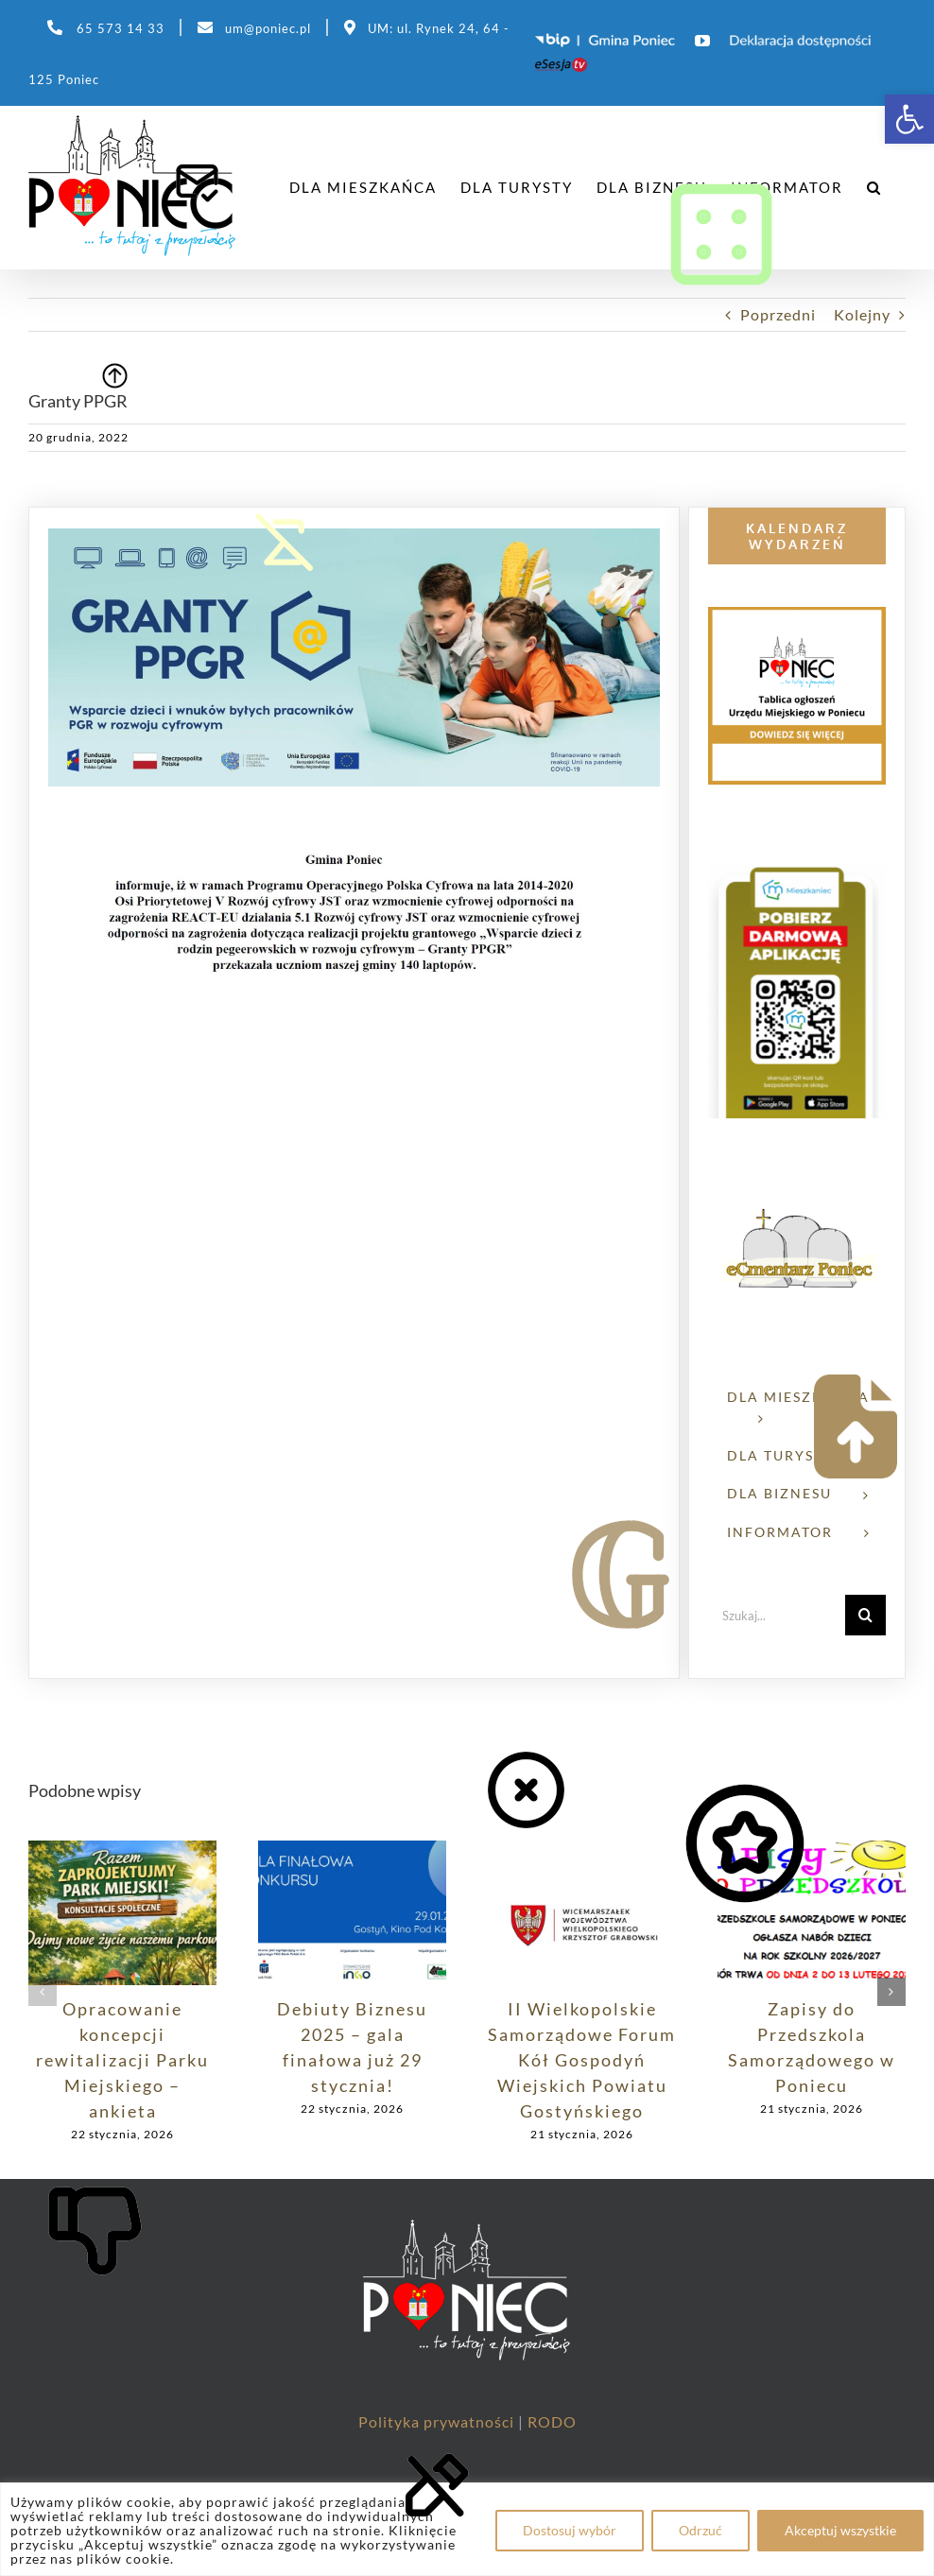  Describe the element at coordinates (284, 542) in the screenshot. I see `disable automatic sum calculation` at that location.